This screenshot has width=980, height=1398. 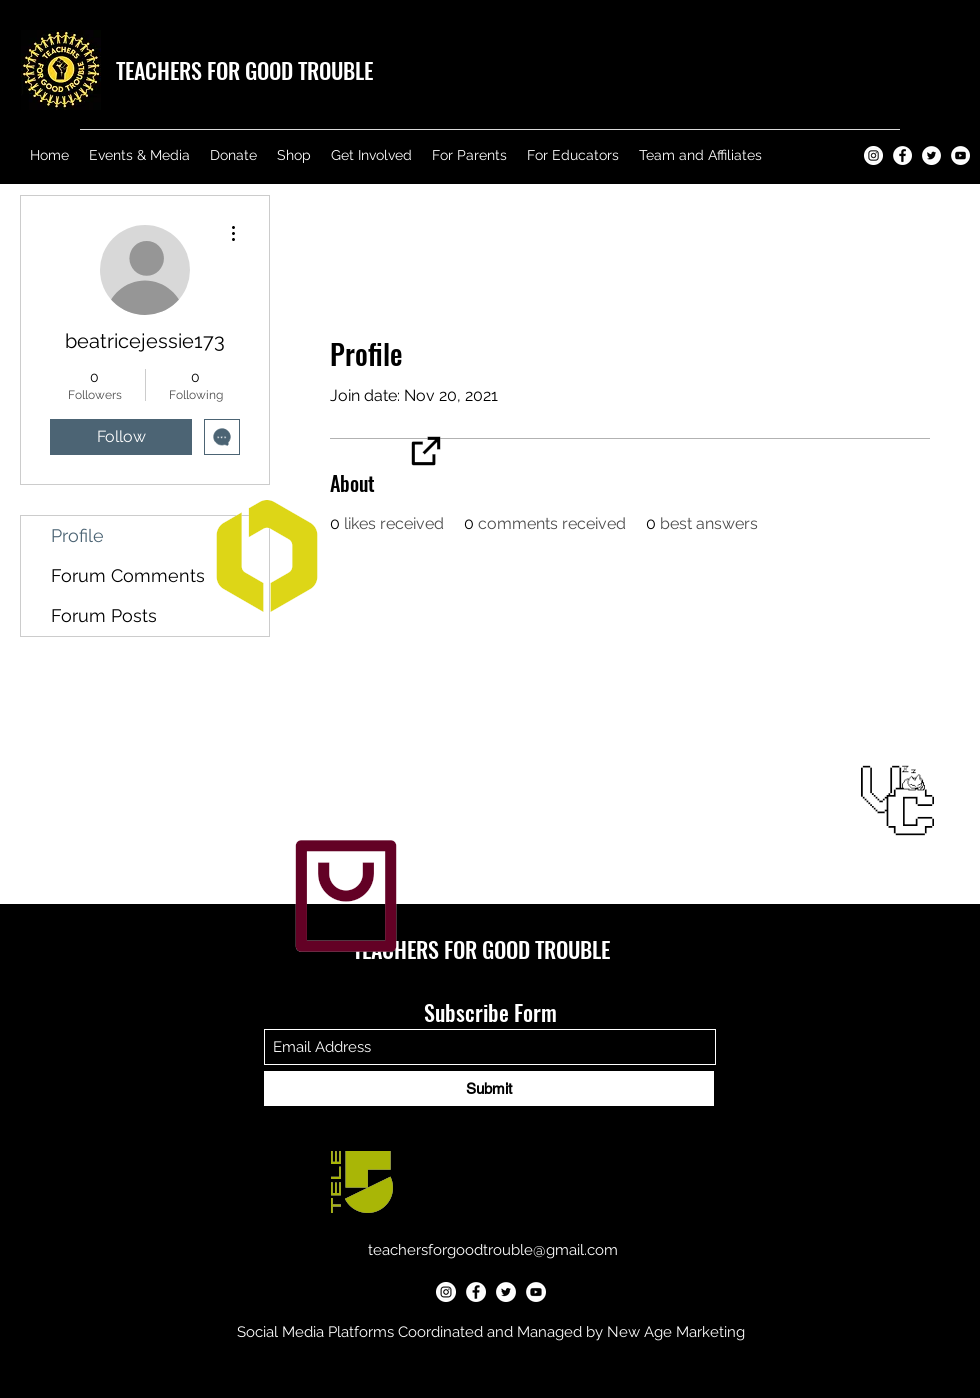 I want to click on open link in a new tab or window, so click(x=426, y=451).